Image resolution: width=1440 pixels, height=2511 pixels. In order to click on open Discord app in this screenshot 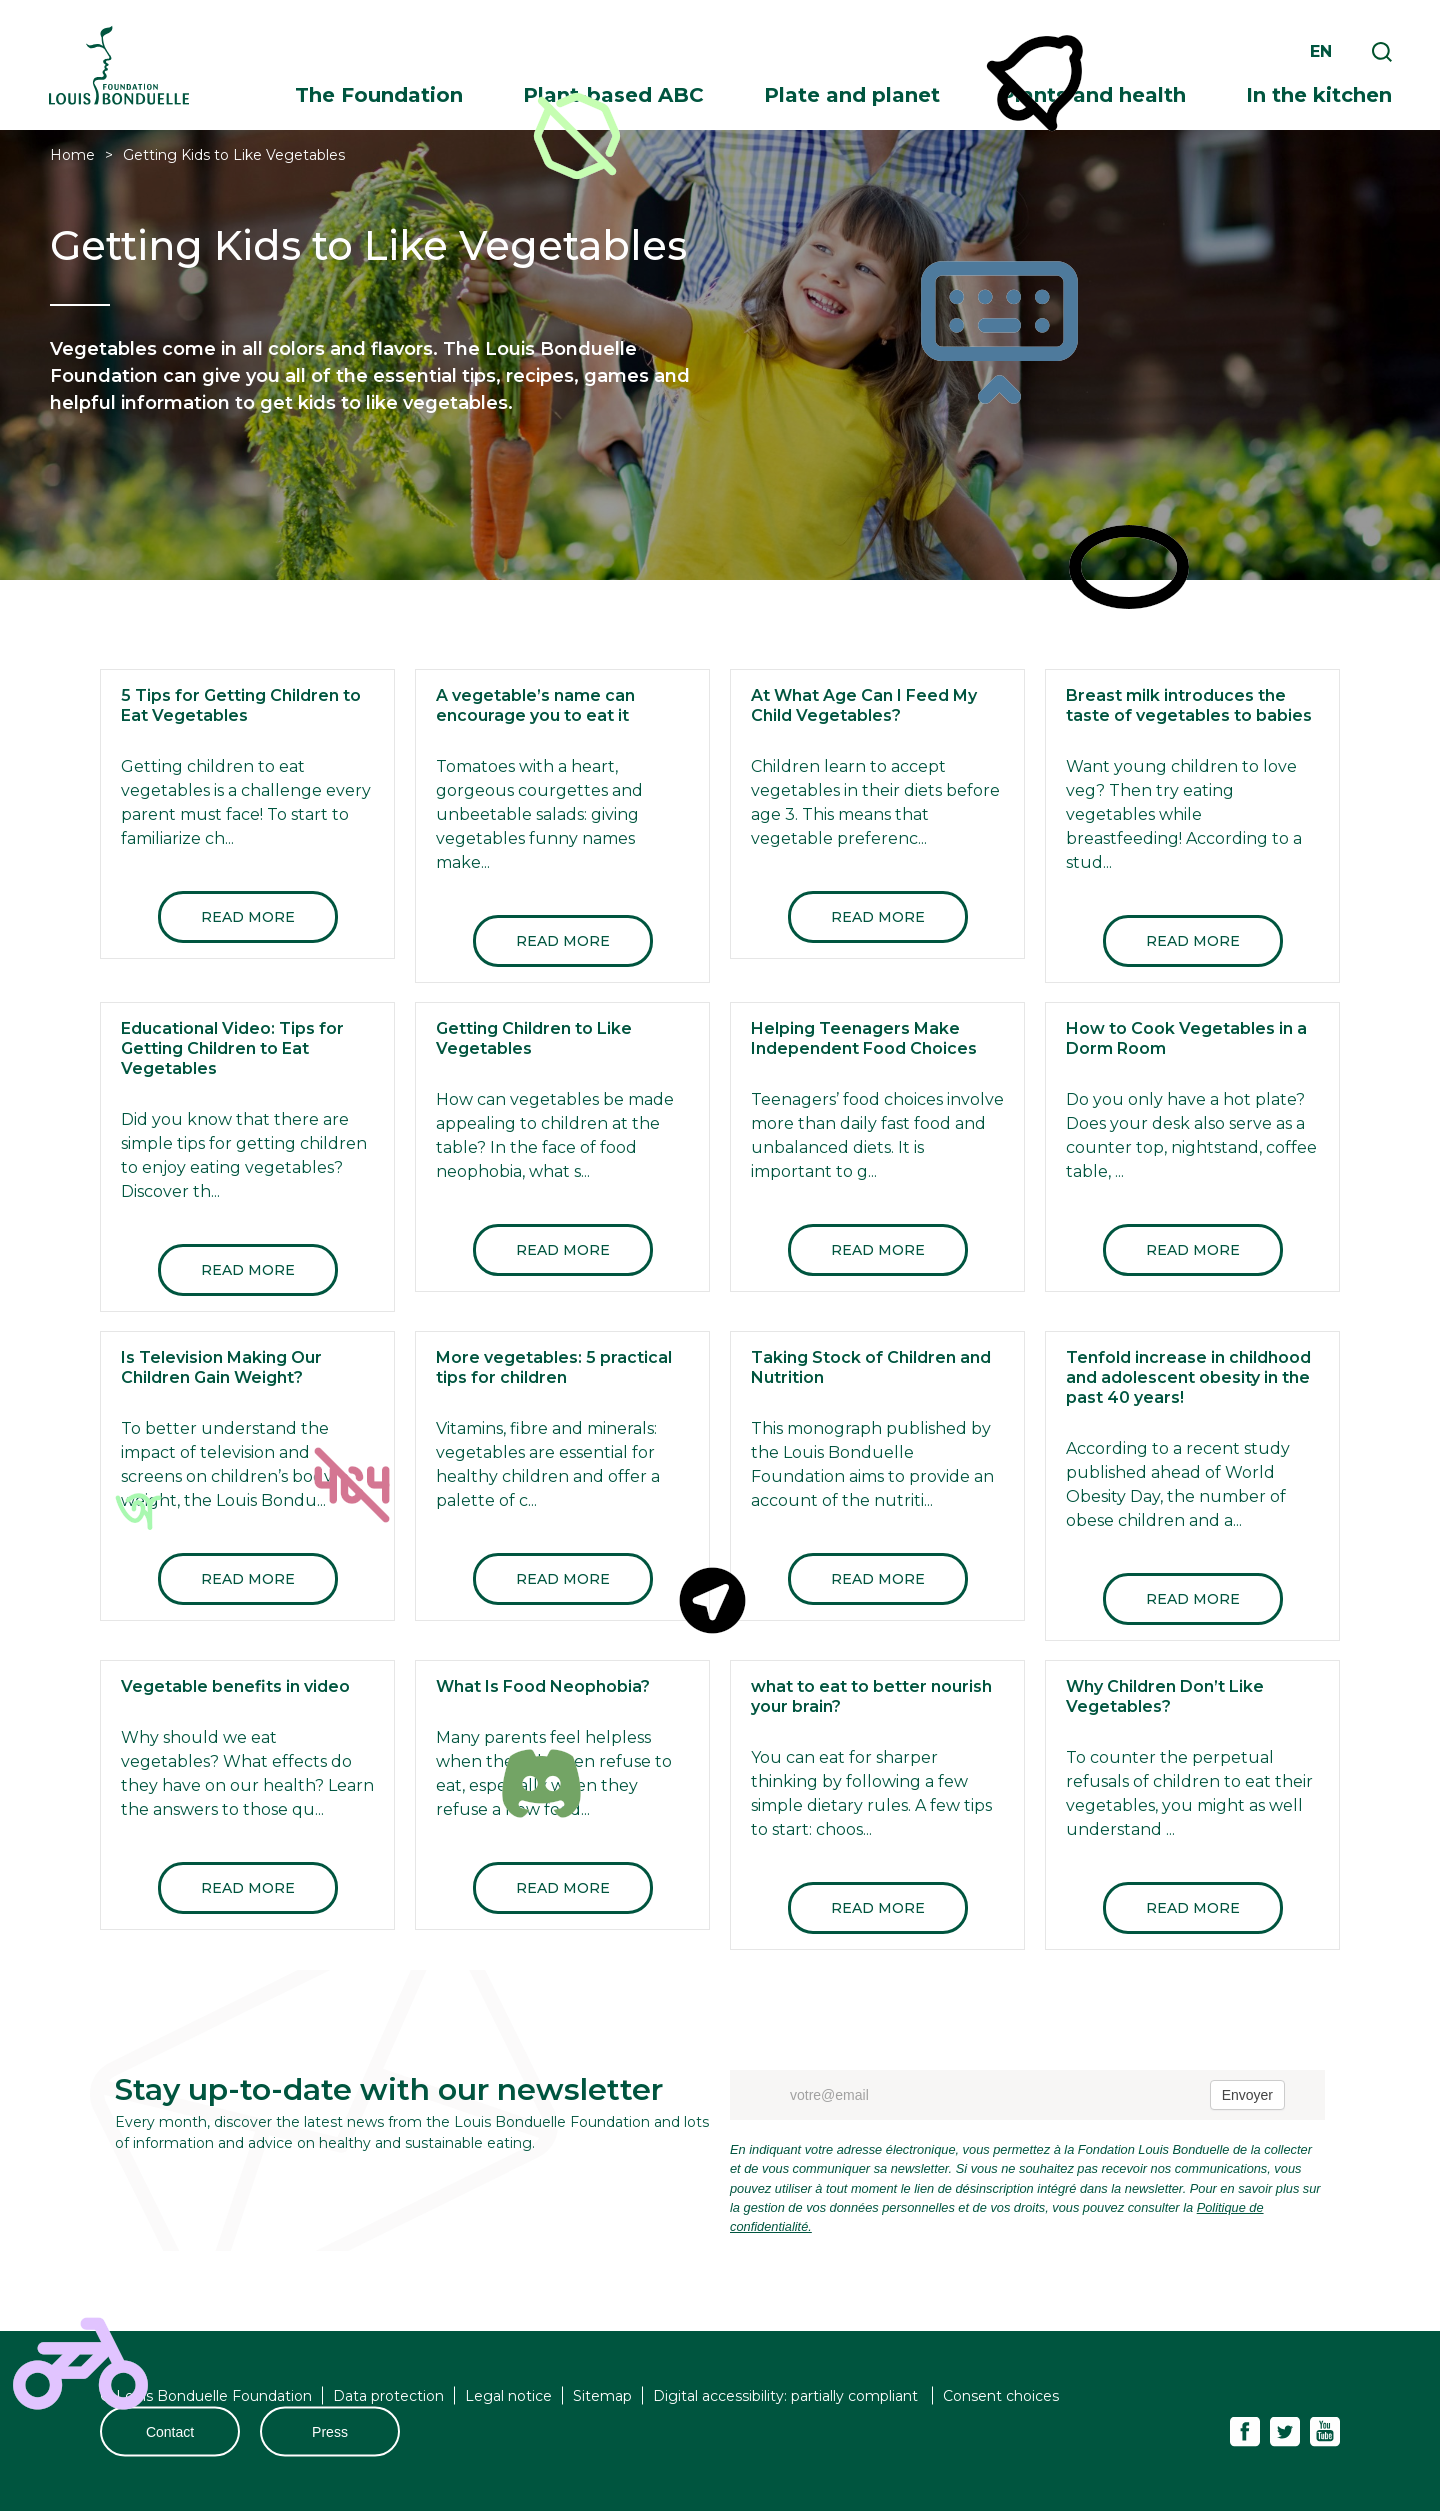, I will do `click(541, 1783)`.